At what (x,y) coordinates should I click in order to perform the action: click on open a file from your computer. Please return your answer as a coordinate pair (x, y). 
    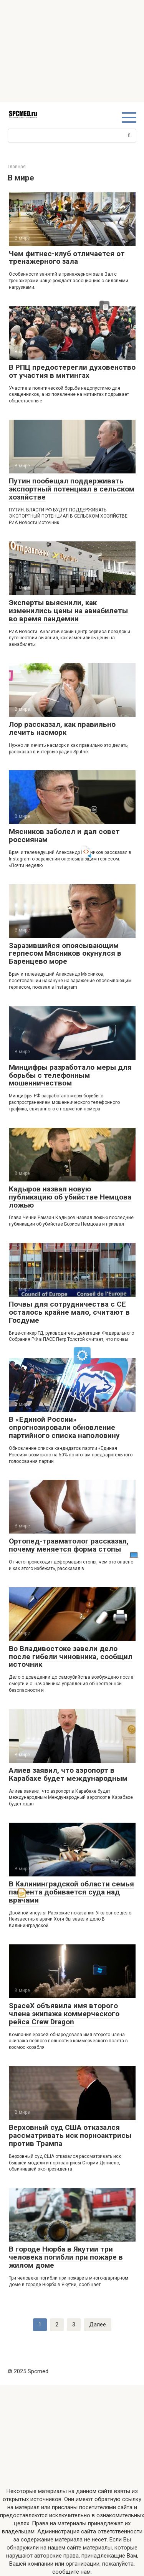
    Looking at the image, I should click on (104, 305).